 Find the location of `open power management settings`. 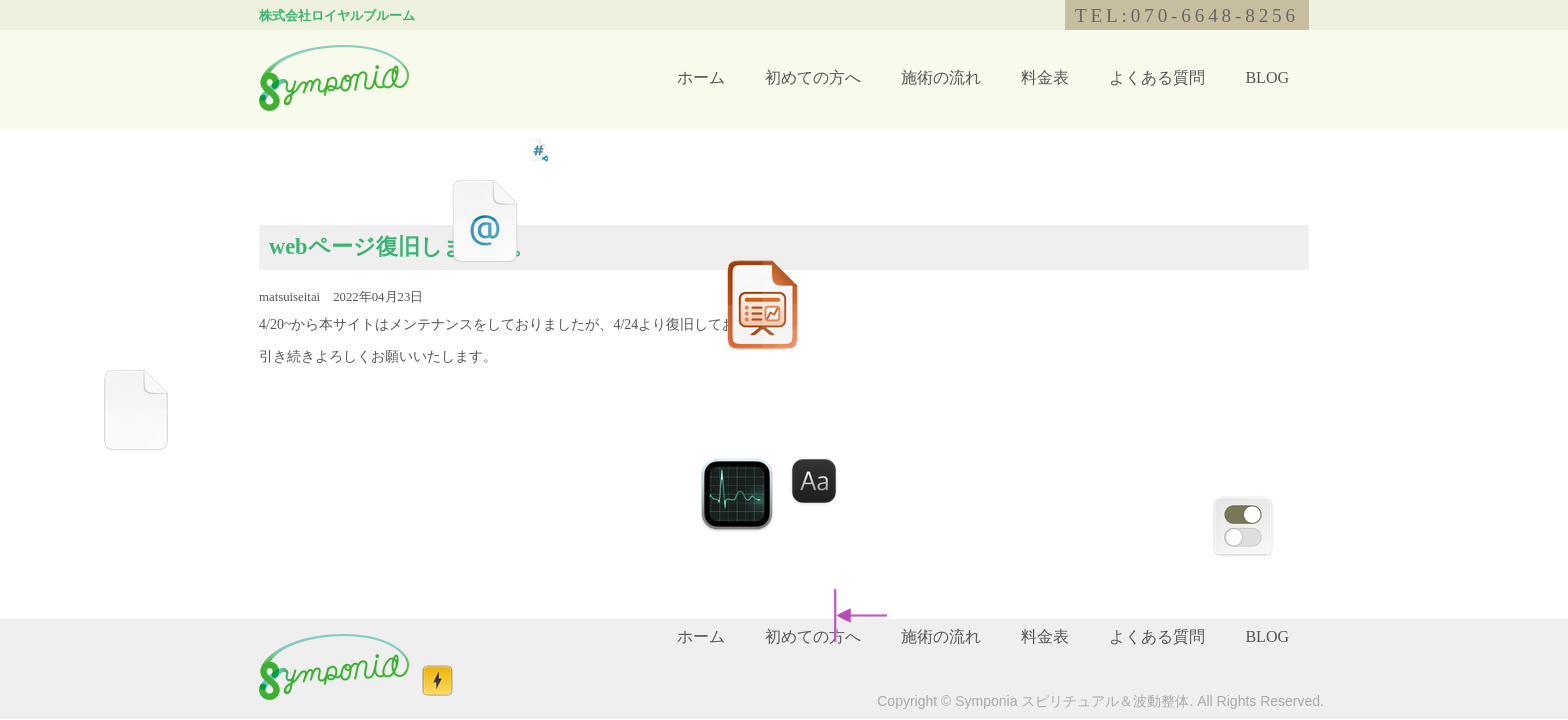

open power management settings is located at coordinates (437, 680).